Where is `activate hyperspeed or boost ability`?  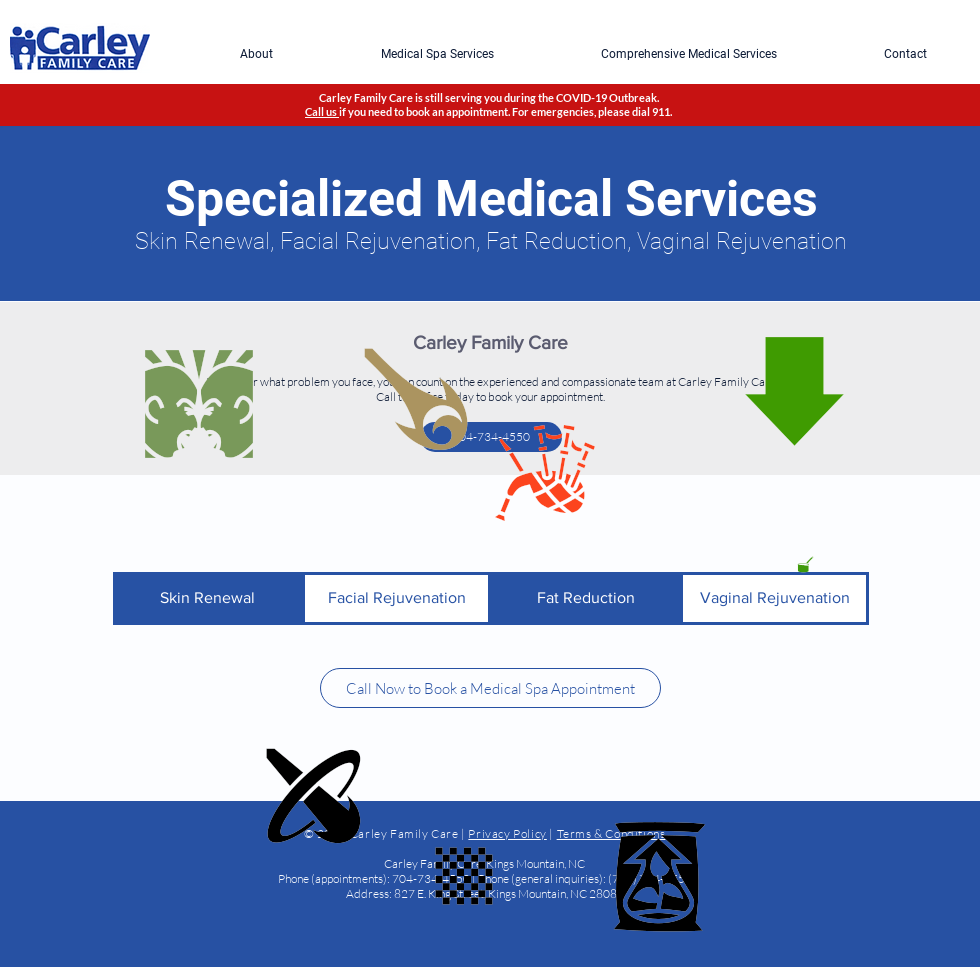 activate hyperspeed or boost ability is located at coordinates (314, 796).